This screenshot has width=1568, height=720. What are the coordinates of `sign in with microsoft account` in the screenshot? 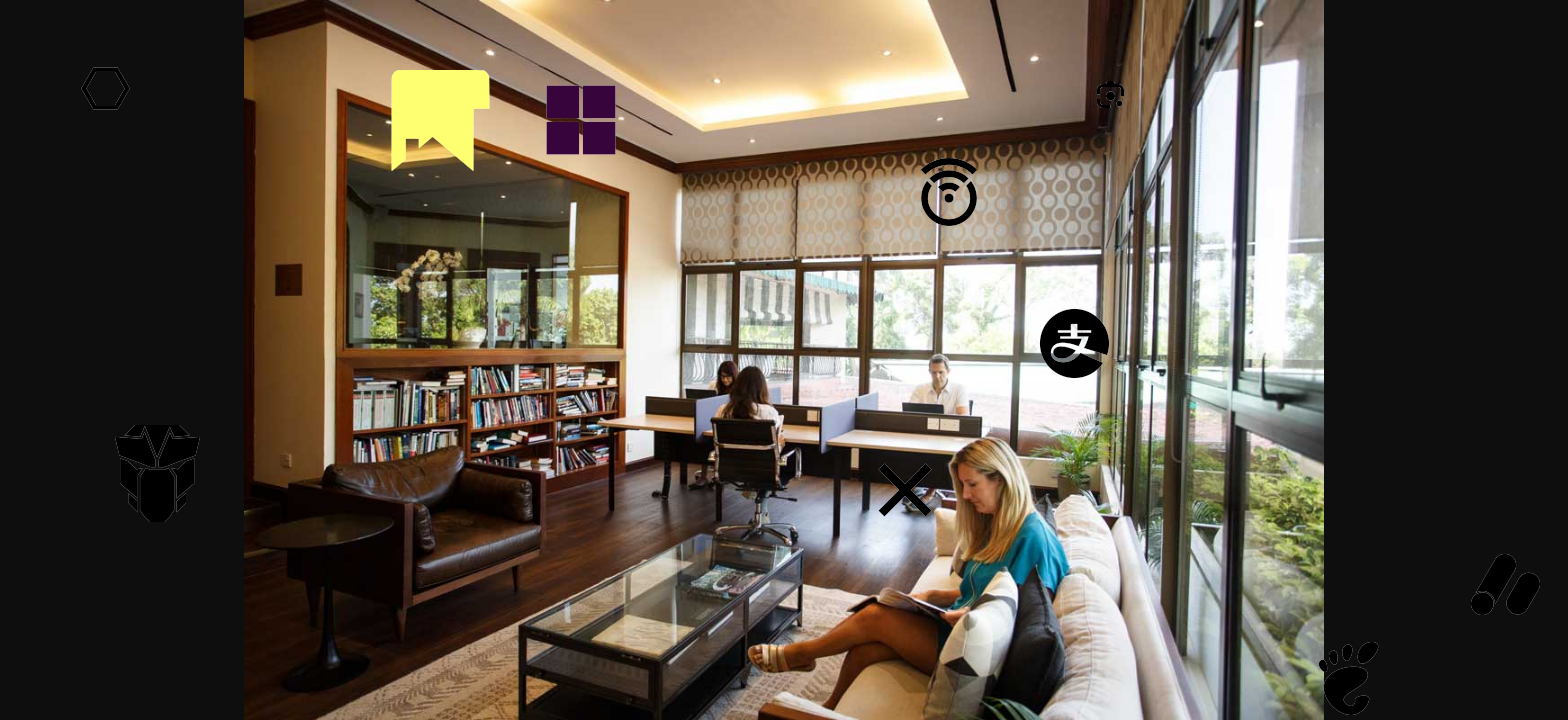 It's located at (581, 120).